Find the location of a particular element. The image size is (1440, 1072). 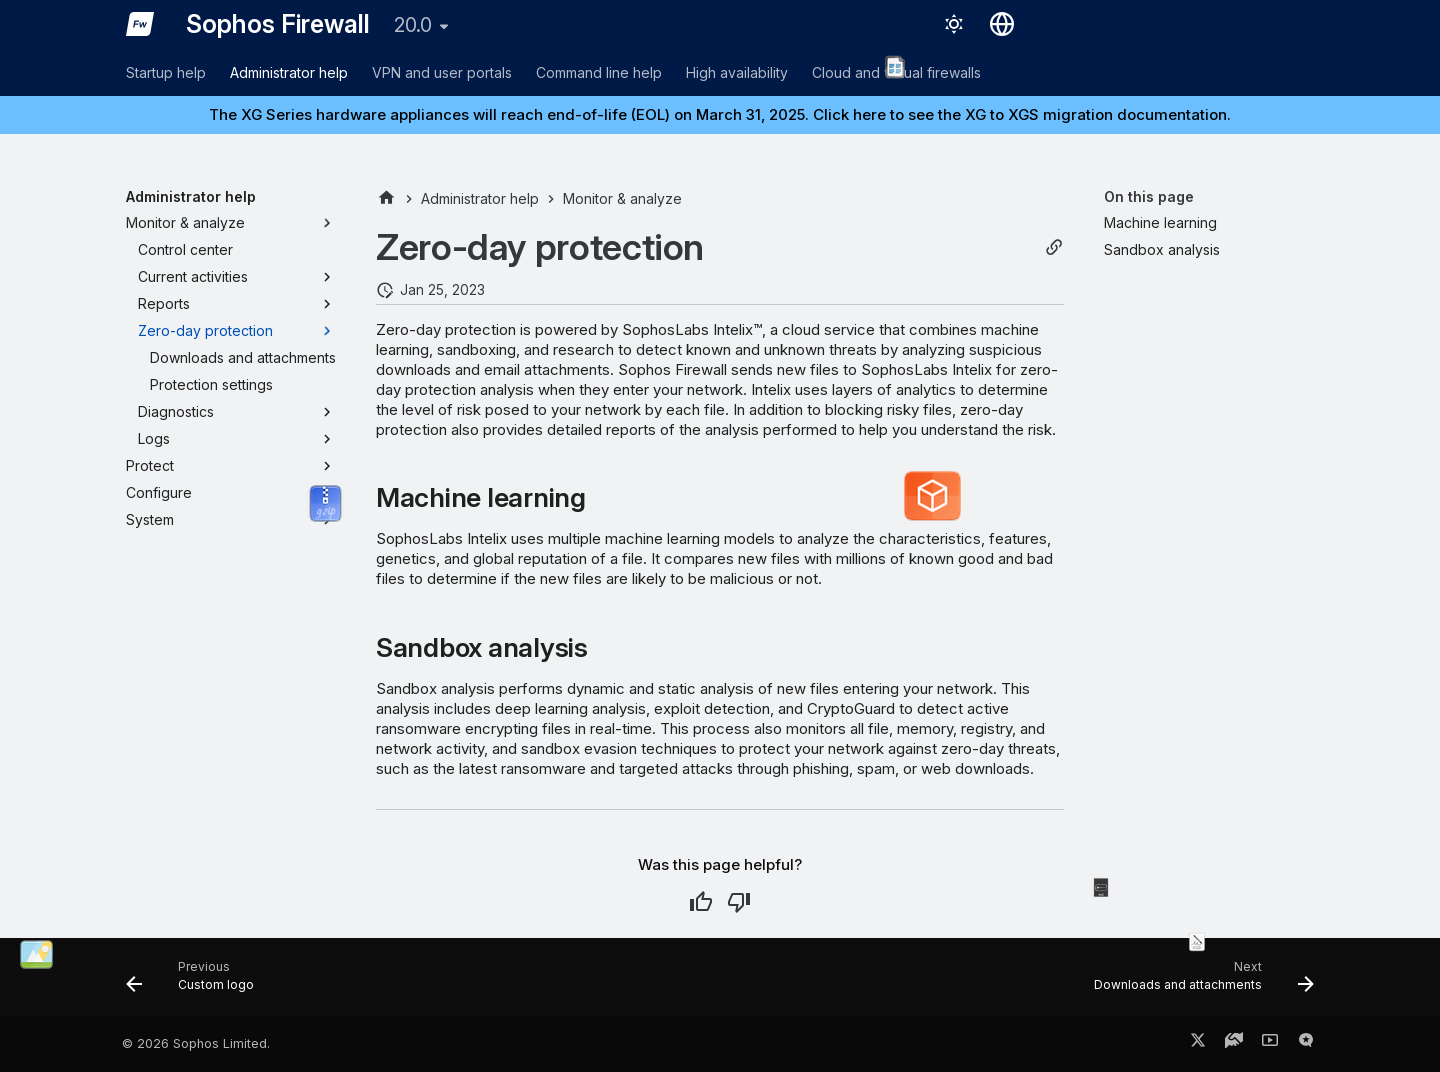

a PGP signature file for verifying authenticity is located at coordinates (1197, 942).